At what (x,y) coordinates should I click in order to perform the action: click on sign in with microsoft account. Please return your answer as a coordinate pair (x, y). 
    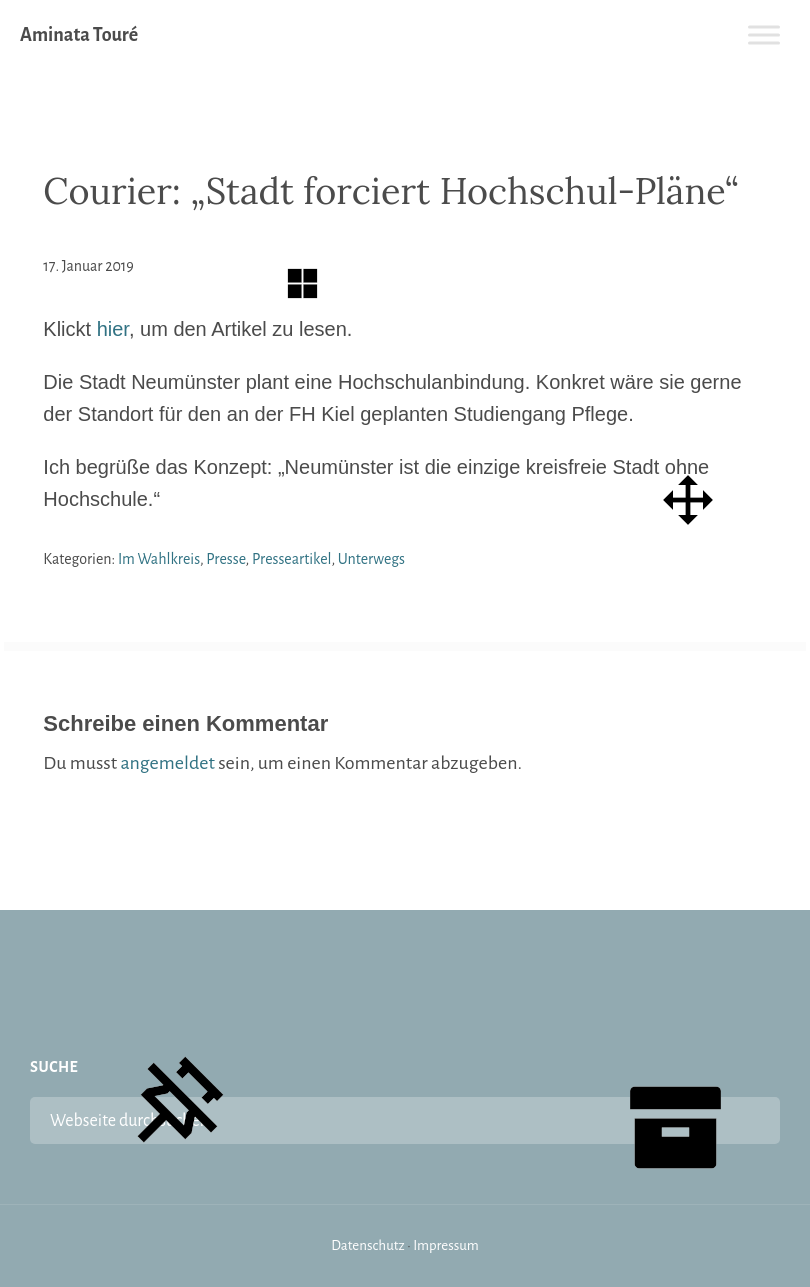
    Looking at the image, I should click on (302, 283).